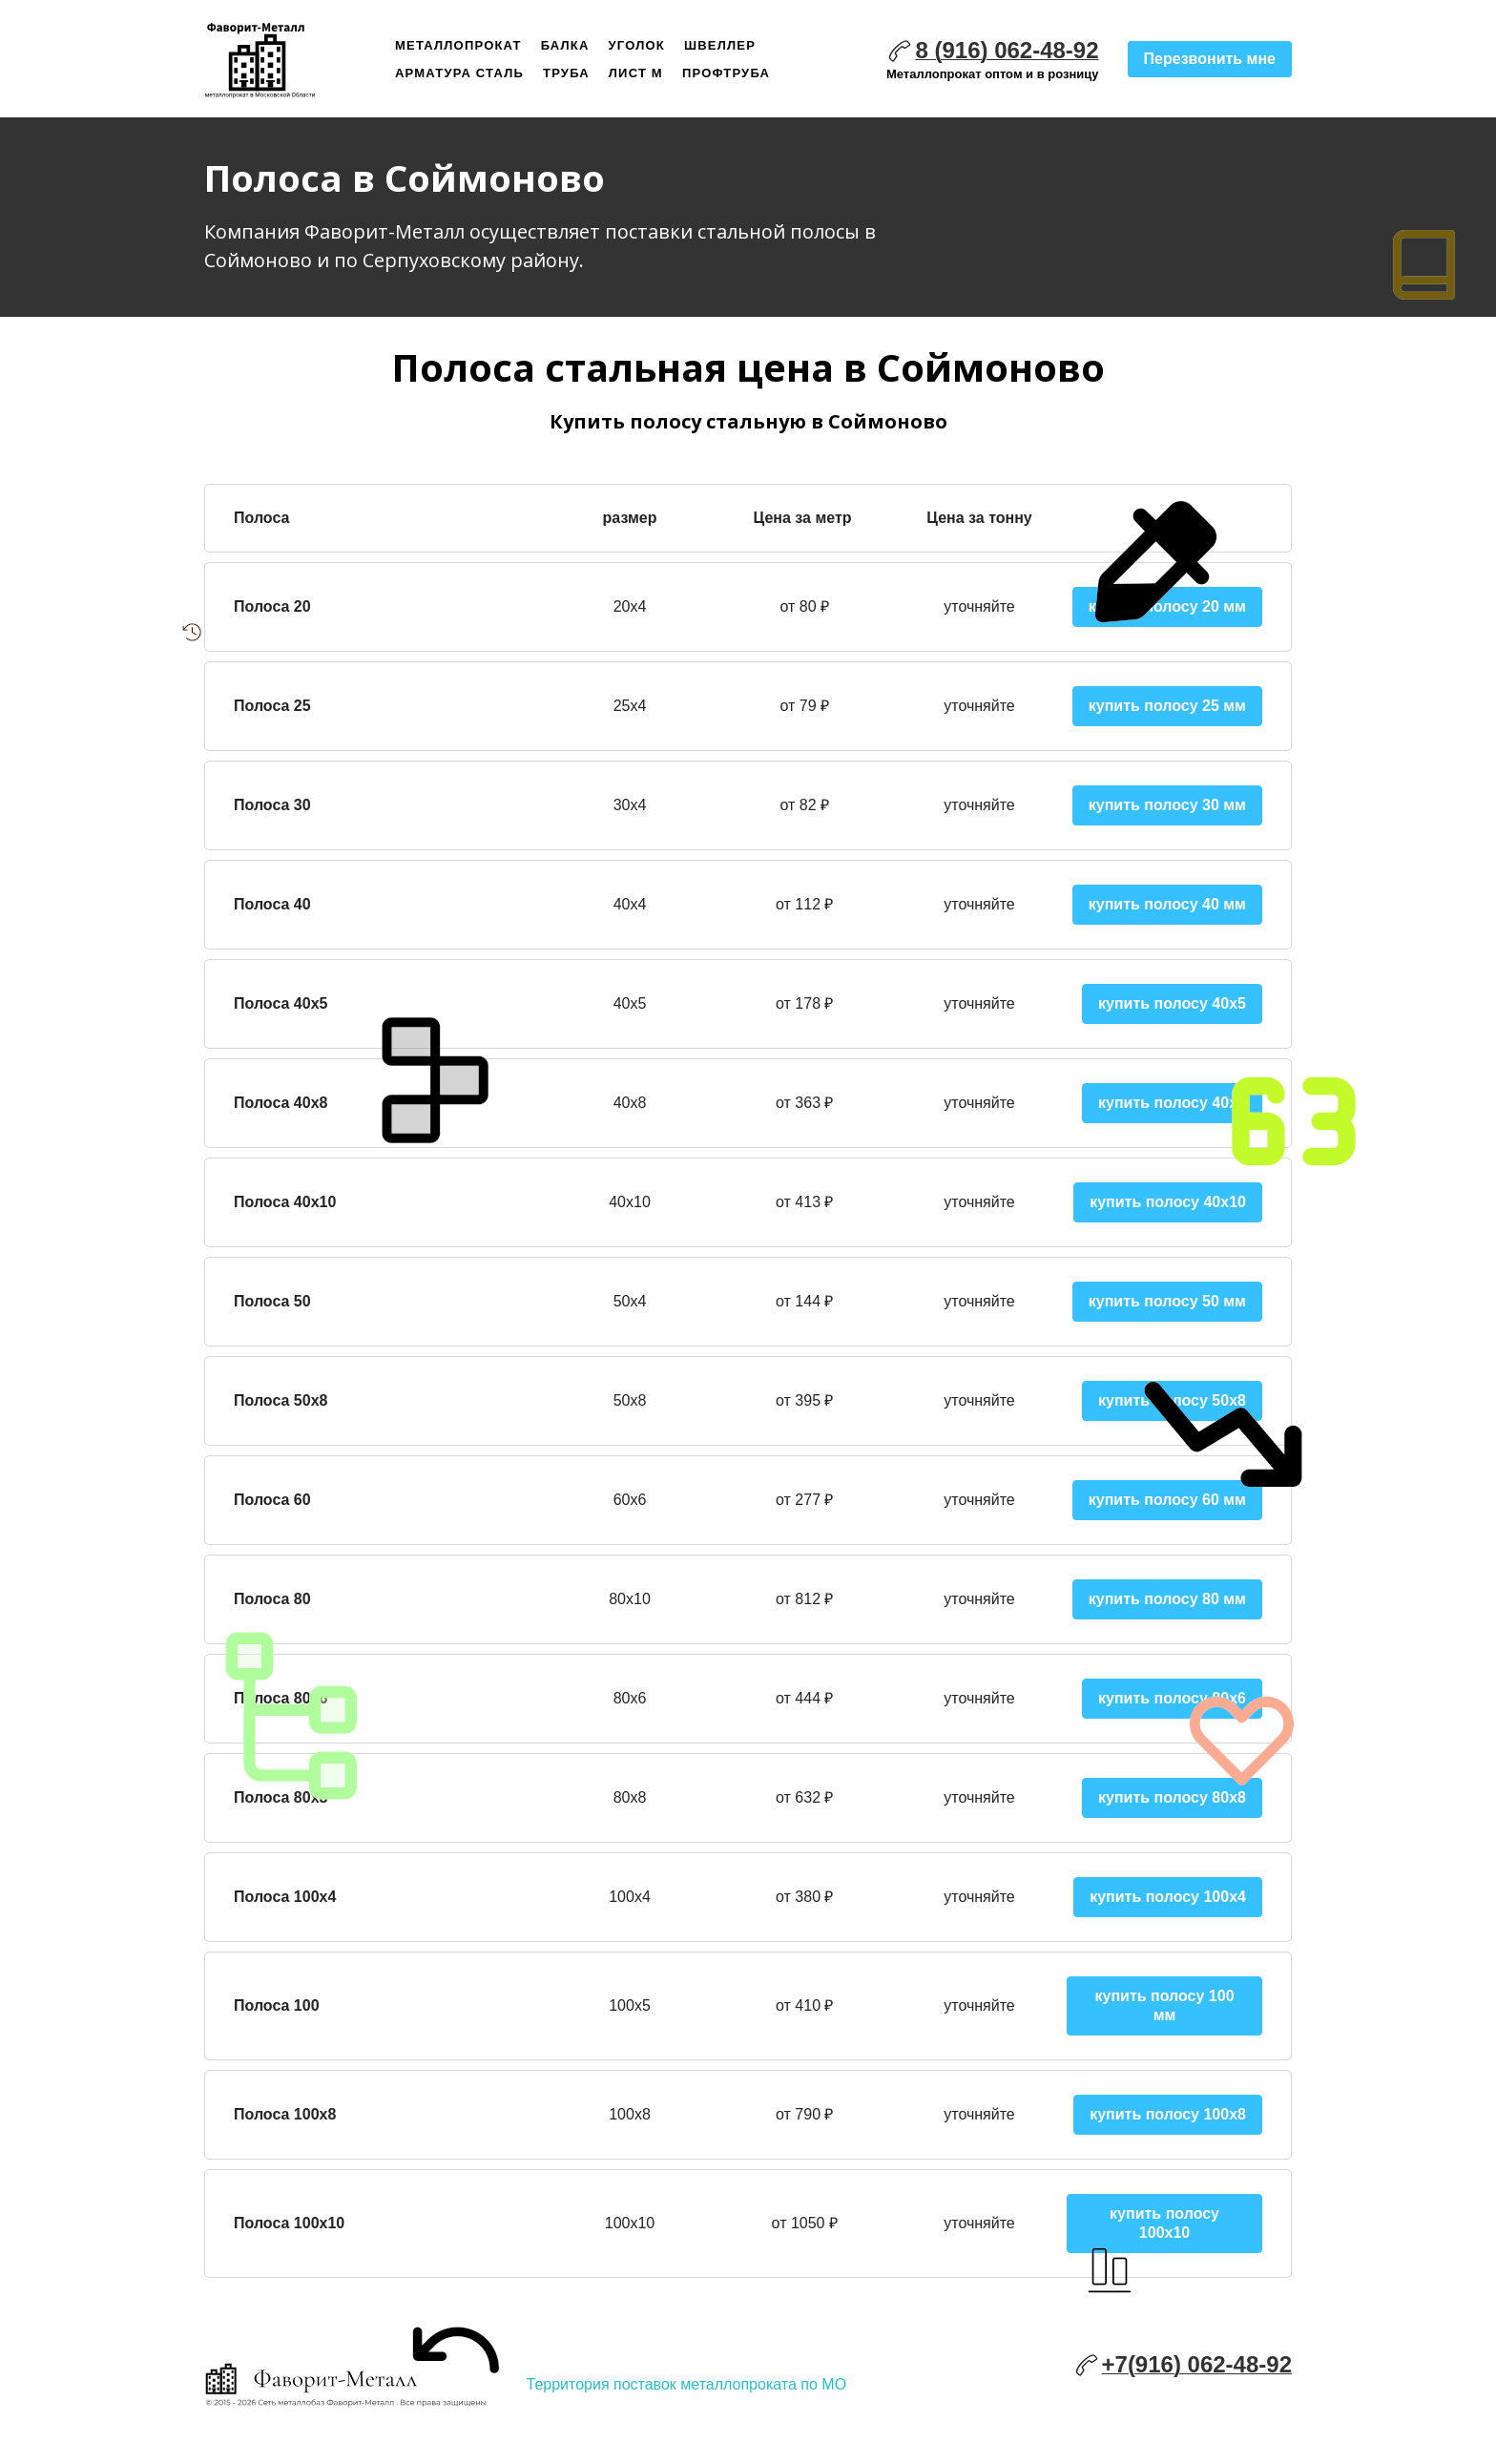  I want to click on add to favorites, so click(1241, 1738).